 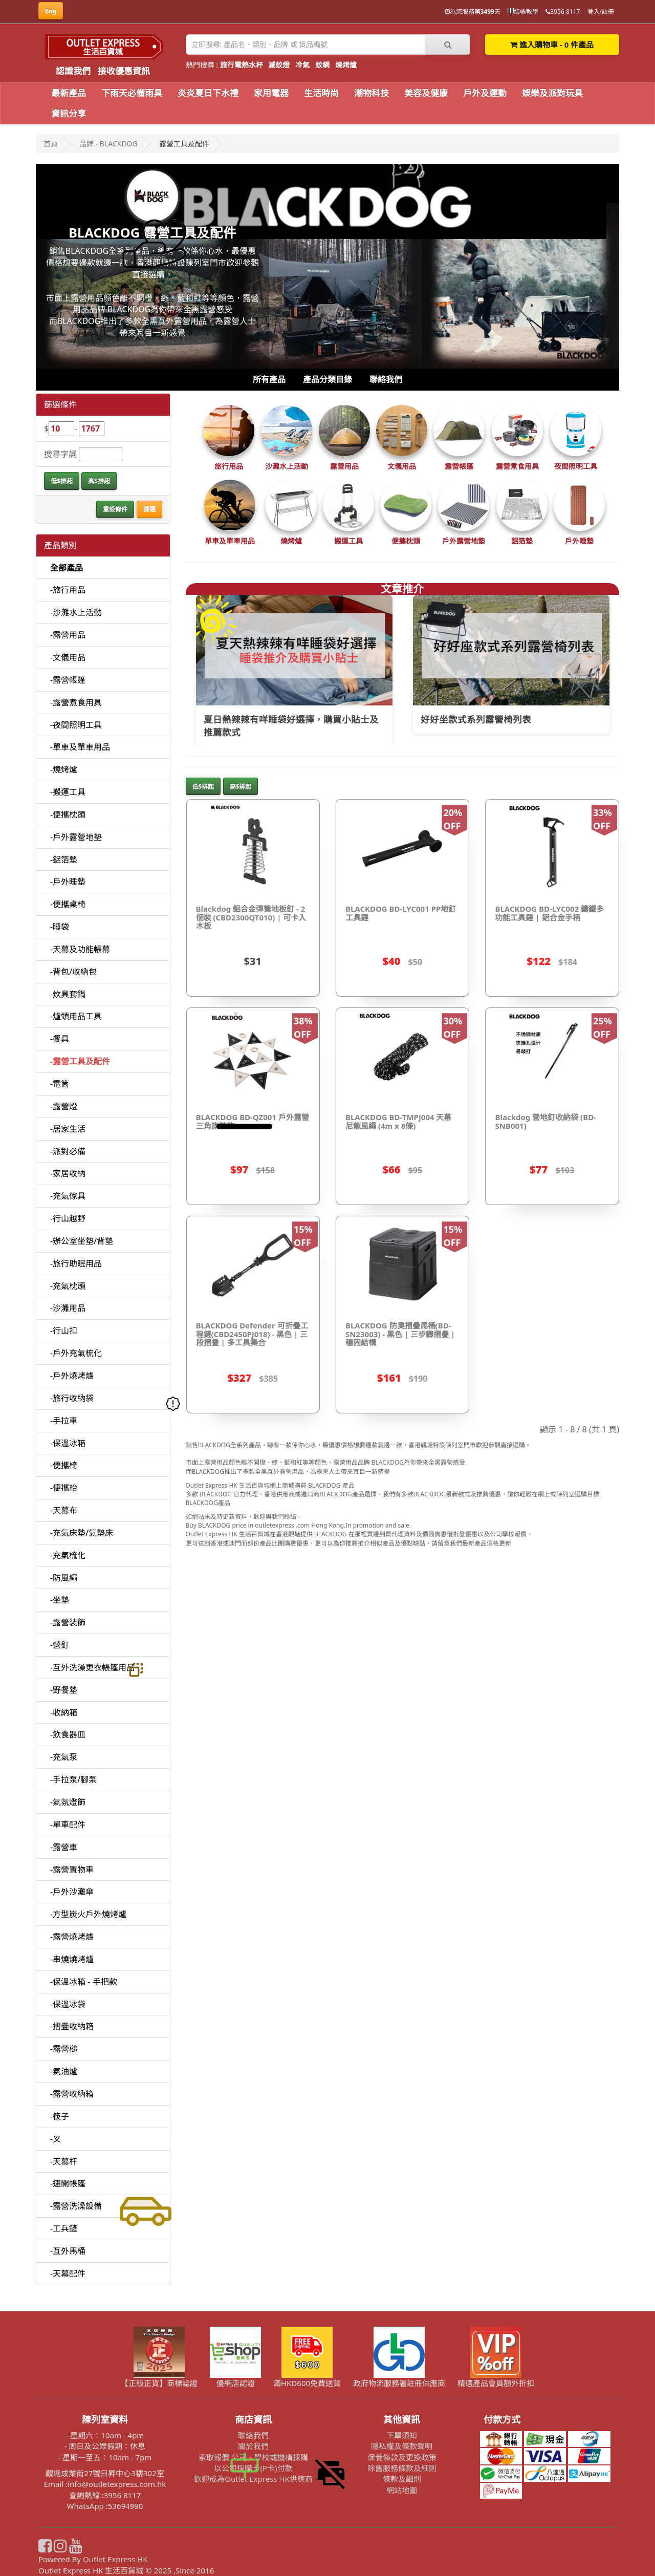 What do you see at coordinates (157, 245) in the screenshot?
I see `donate or make a charitable contribution` at bounding box center [157, 245].